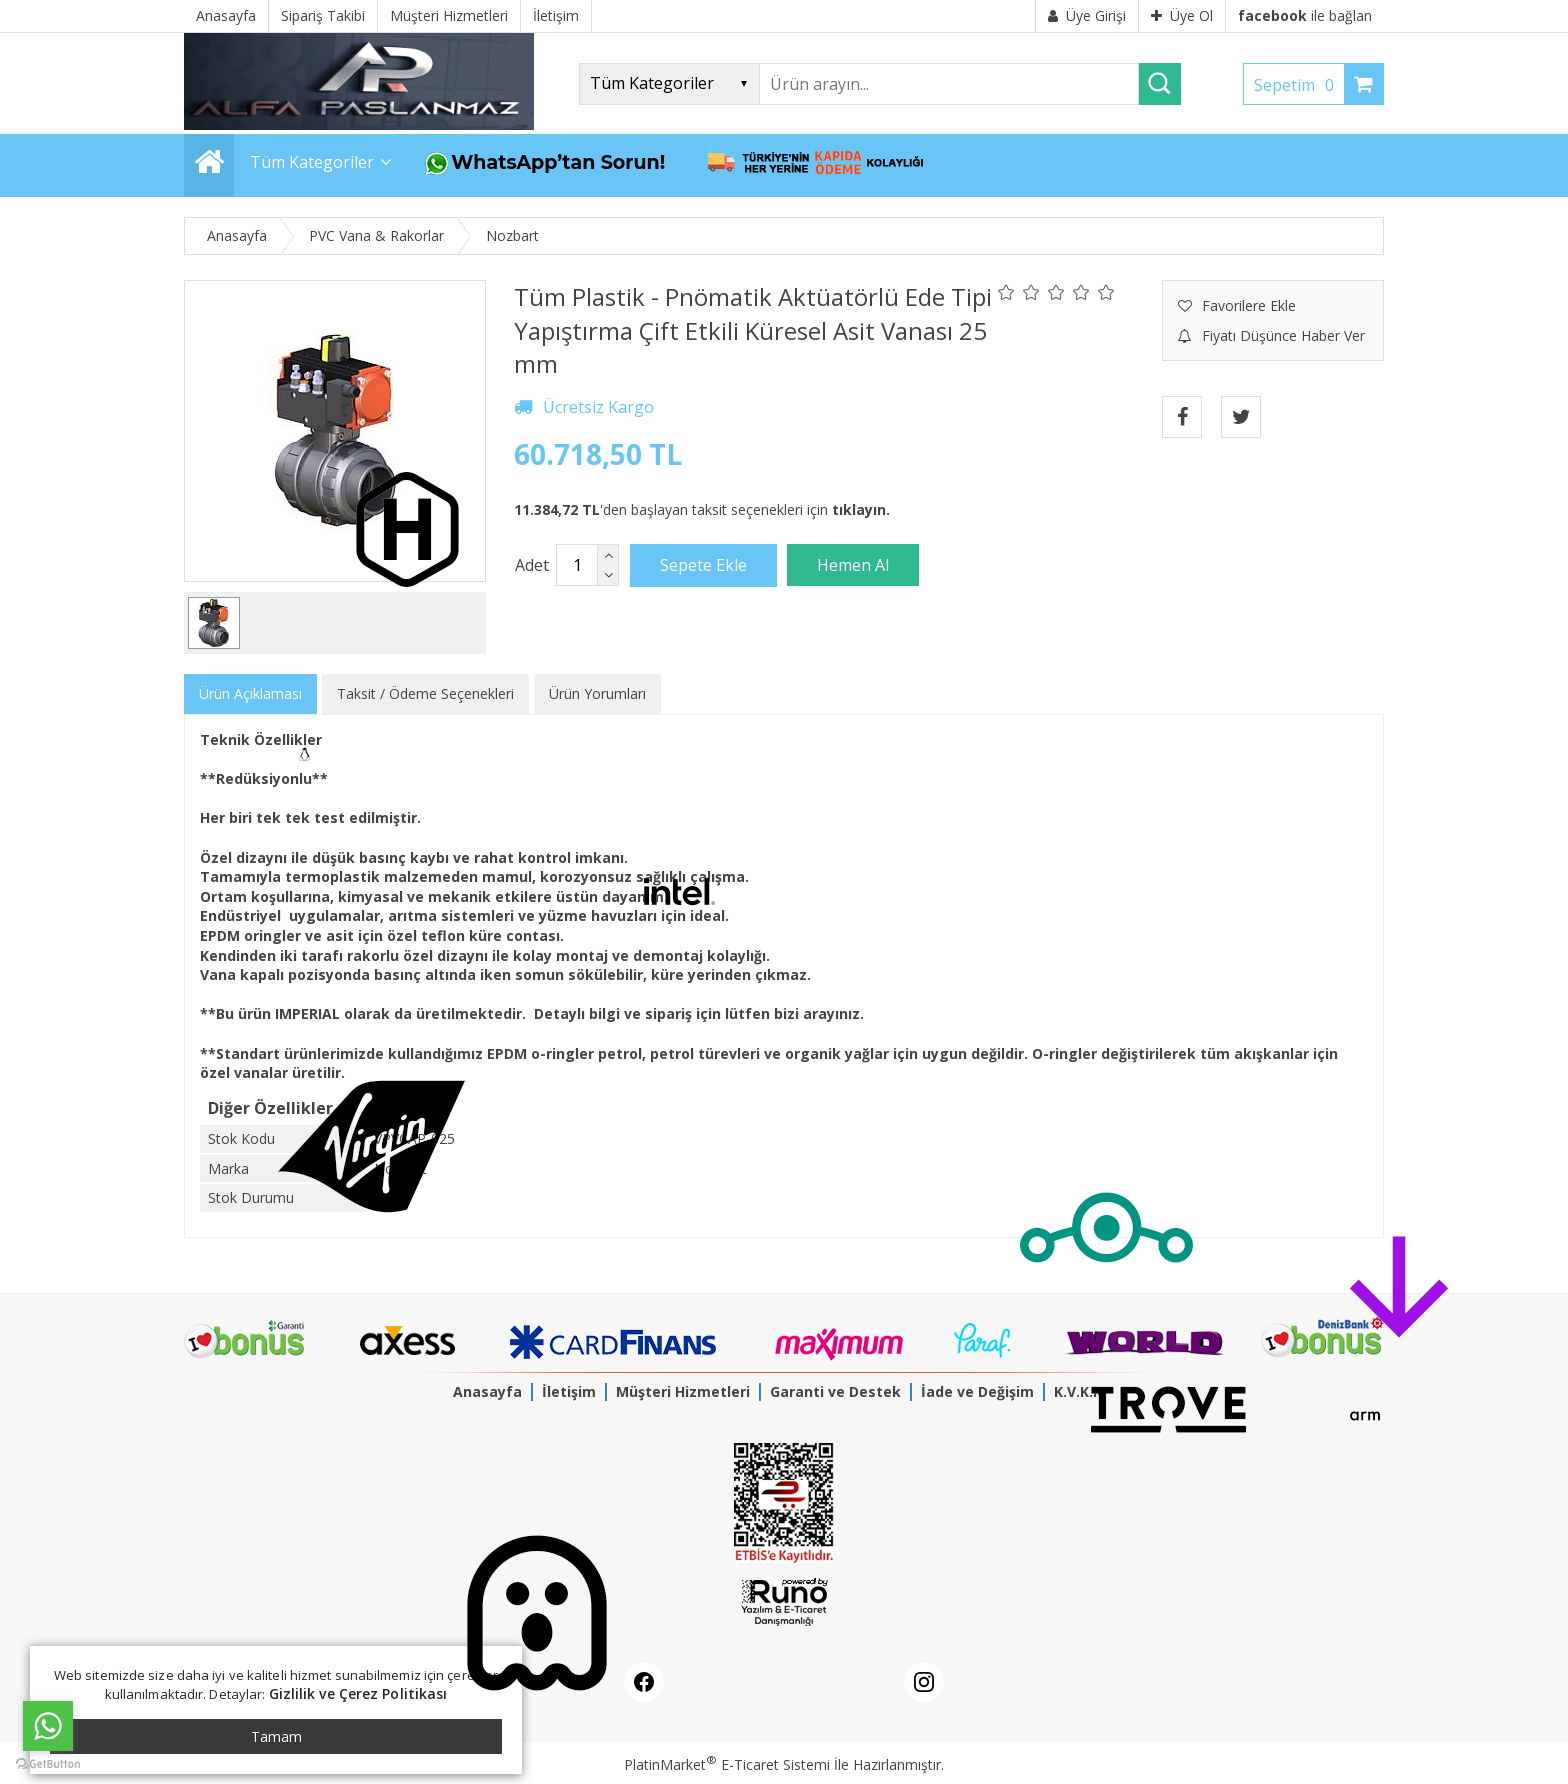 The image size is (1568, 1784). What do you see at coordinates (1365, 1416) in the screenshot?
I see `Arm company logo` at bounding box center [1365, 1416].